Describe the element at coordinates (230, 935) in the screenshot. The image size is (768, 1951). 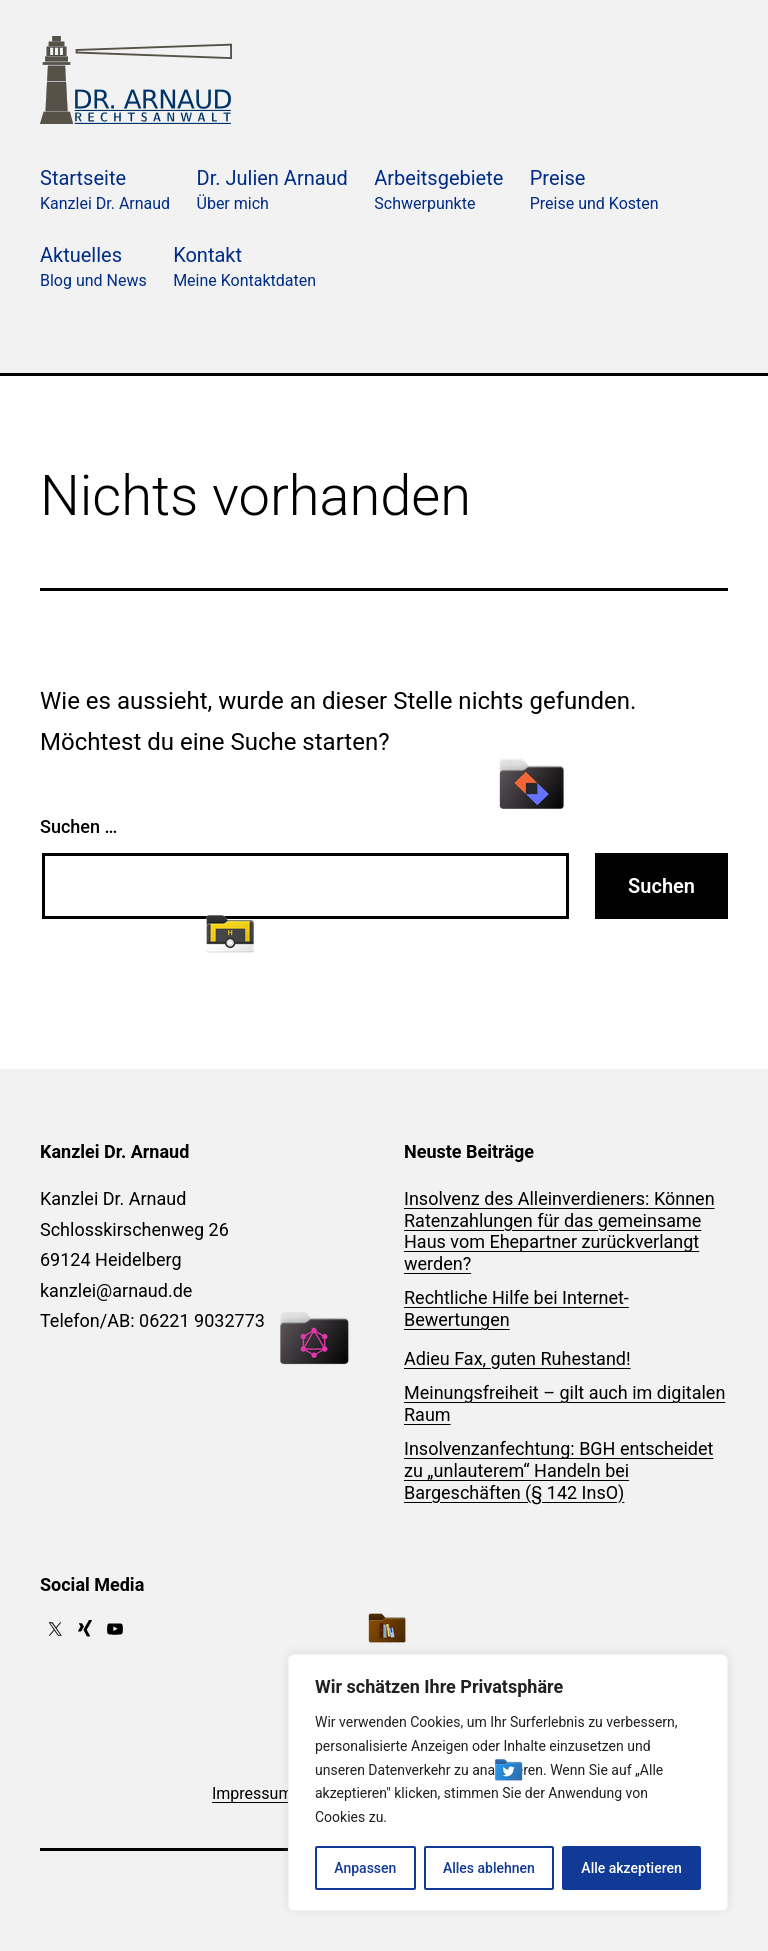
I see `folder for pokémon ultra ball collection or related game files` at that location.